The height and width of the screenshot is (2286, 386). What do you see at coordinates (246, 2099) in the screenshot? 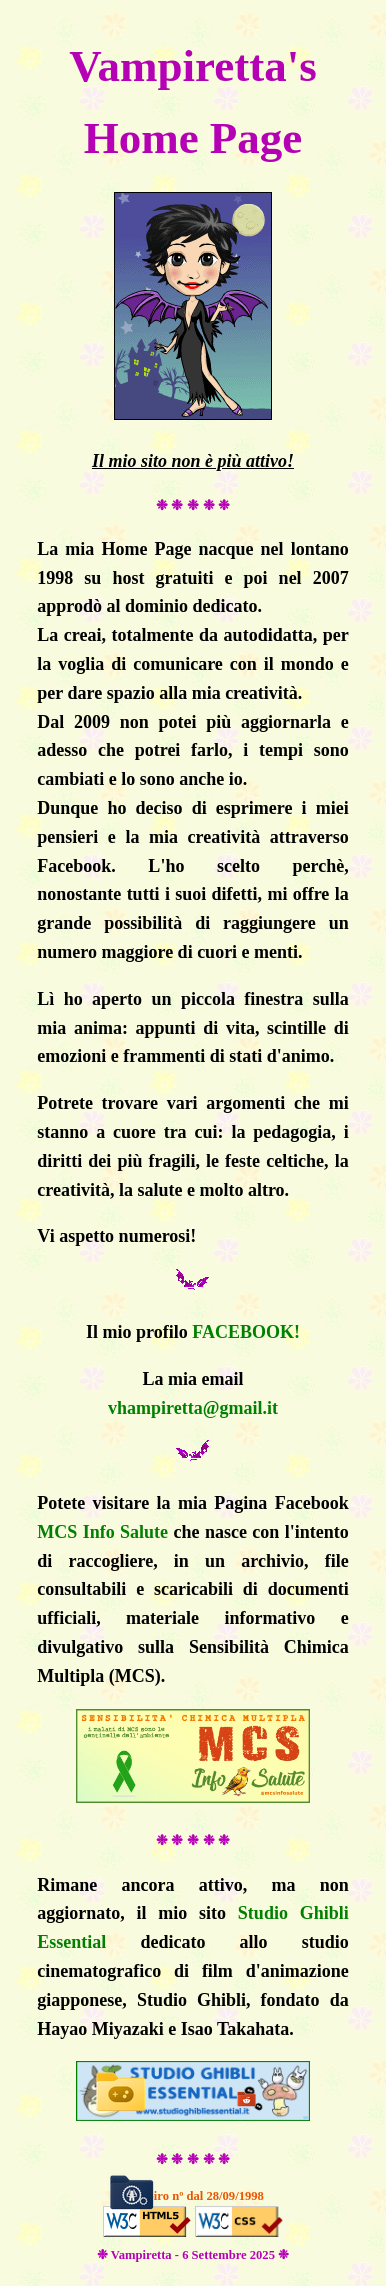
I see `folder containing saved reddit content` at bounding box center [246, 2099].